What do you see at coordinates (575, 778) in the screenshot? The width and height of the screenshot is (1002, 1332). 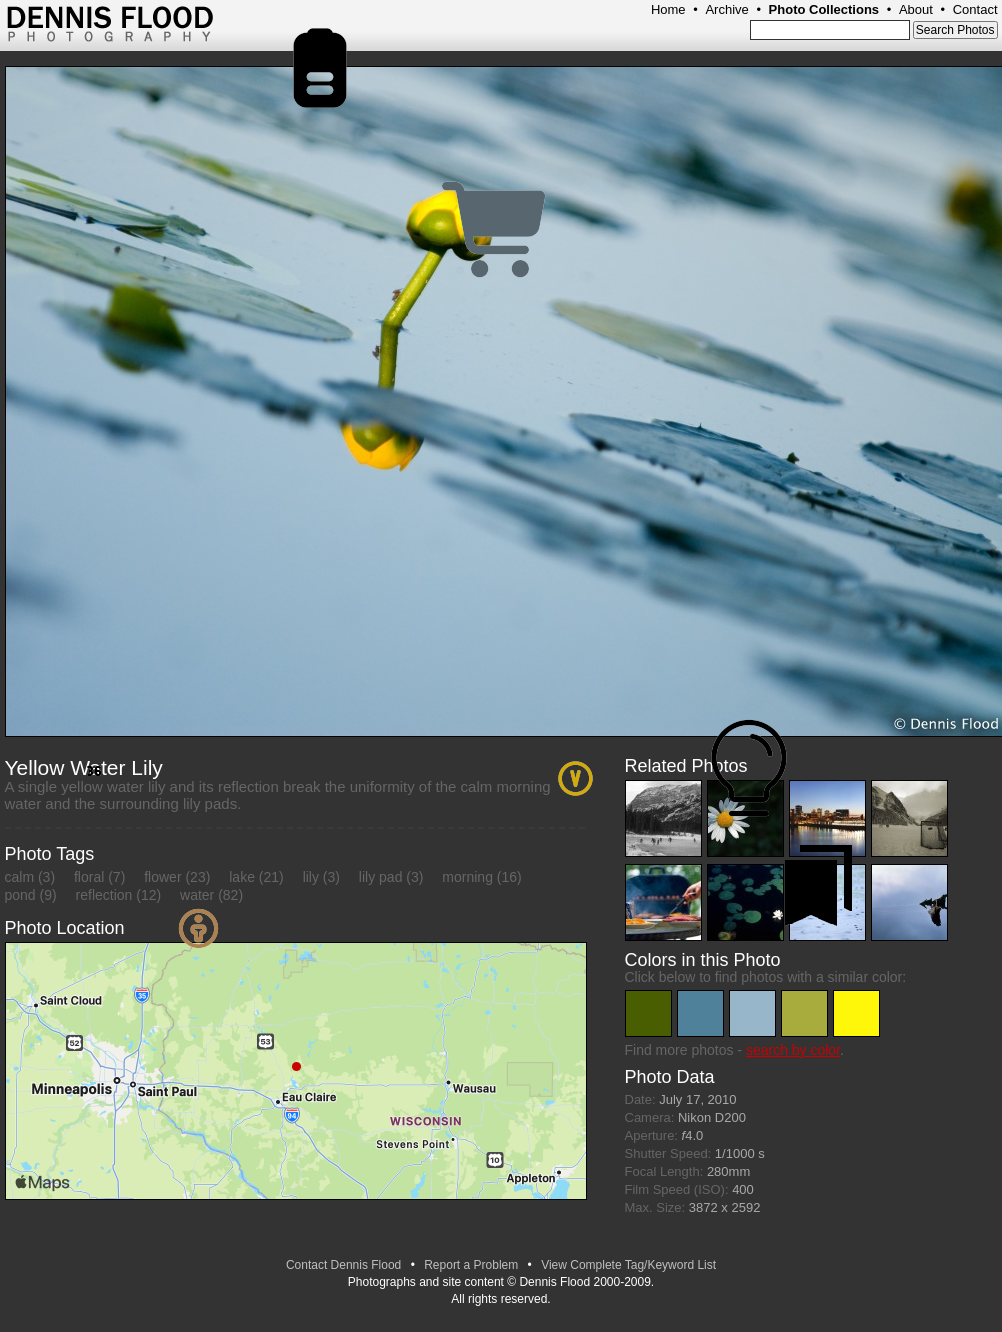 I see `indicates a verified status or account` at bounding box center [575, 778].